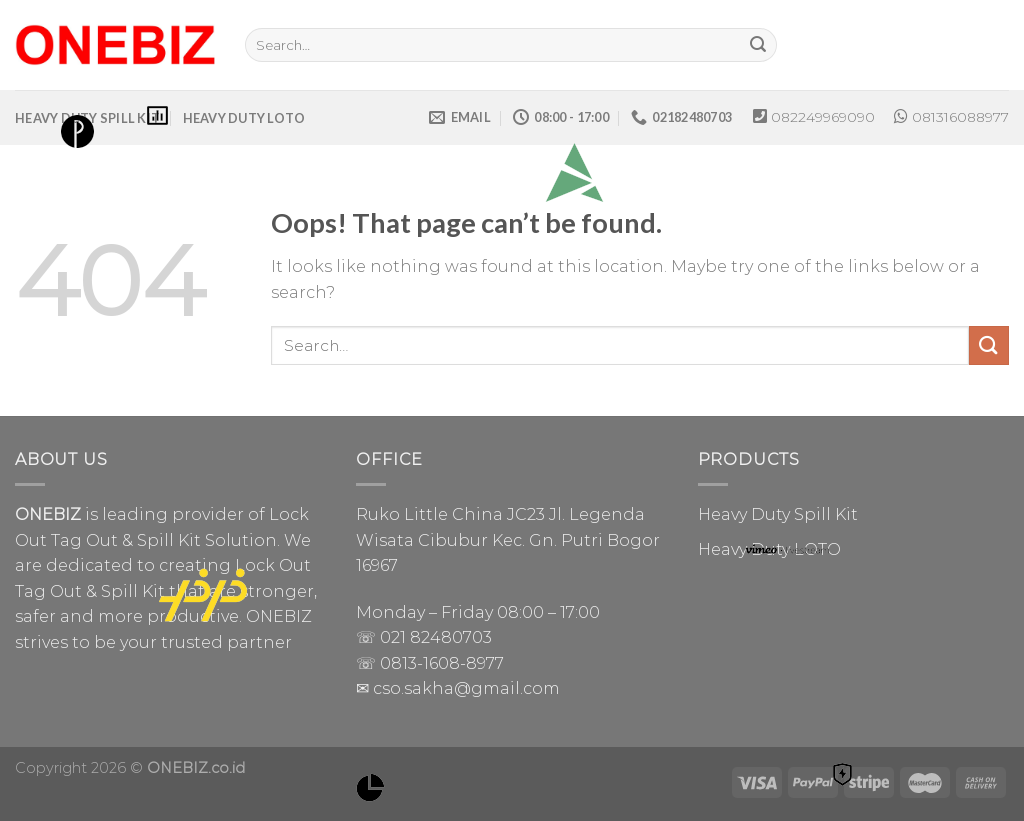  I want to click on PurgeCSS logo - a CSS optimization tool, so click(77, 131).